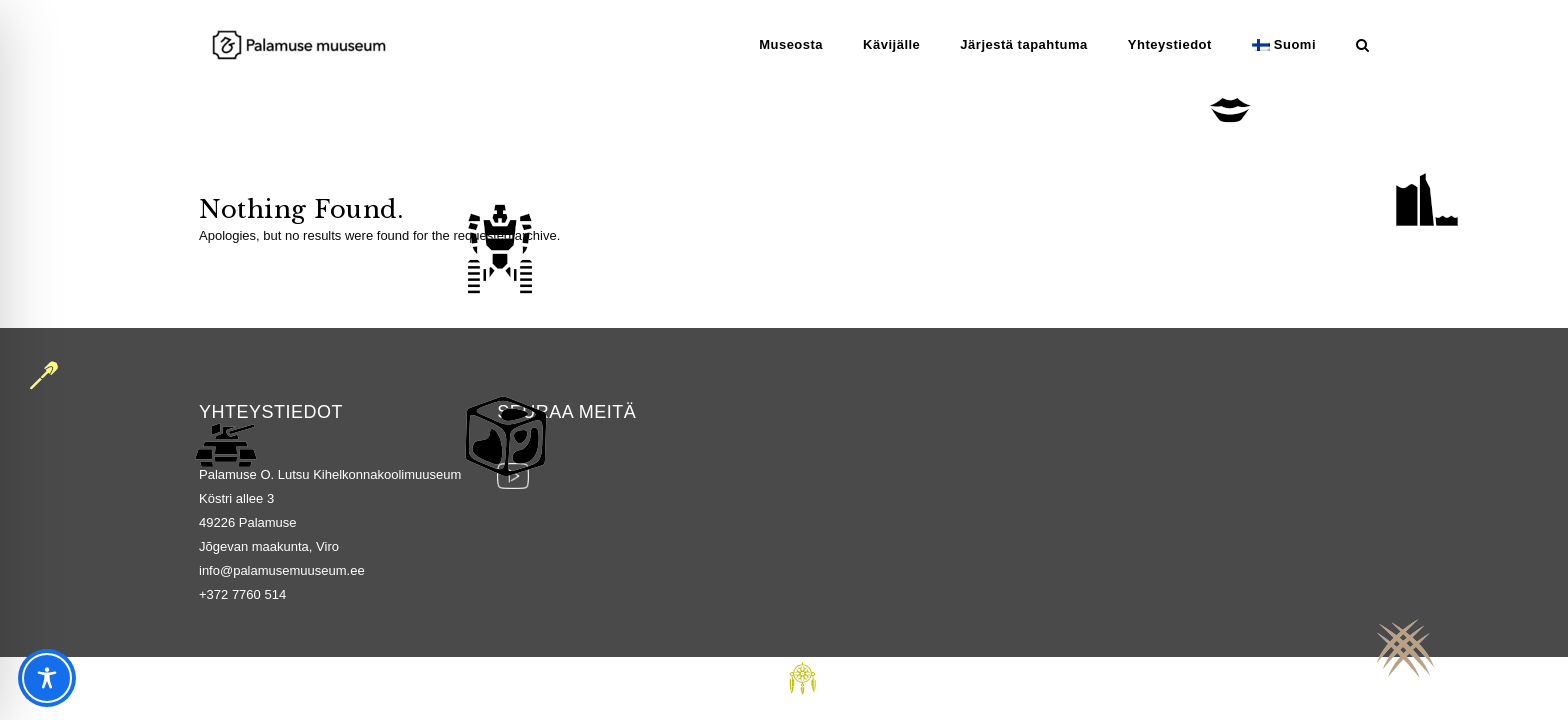 The height and width of the screenshot is (720, 1568). Describe the element at coordinates (1230, 110) in the screenshot. I see `access voice or speech features` at that location.